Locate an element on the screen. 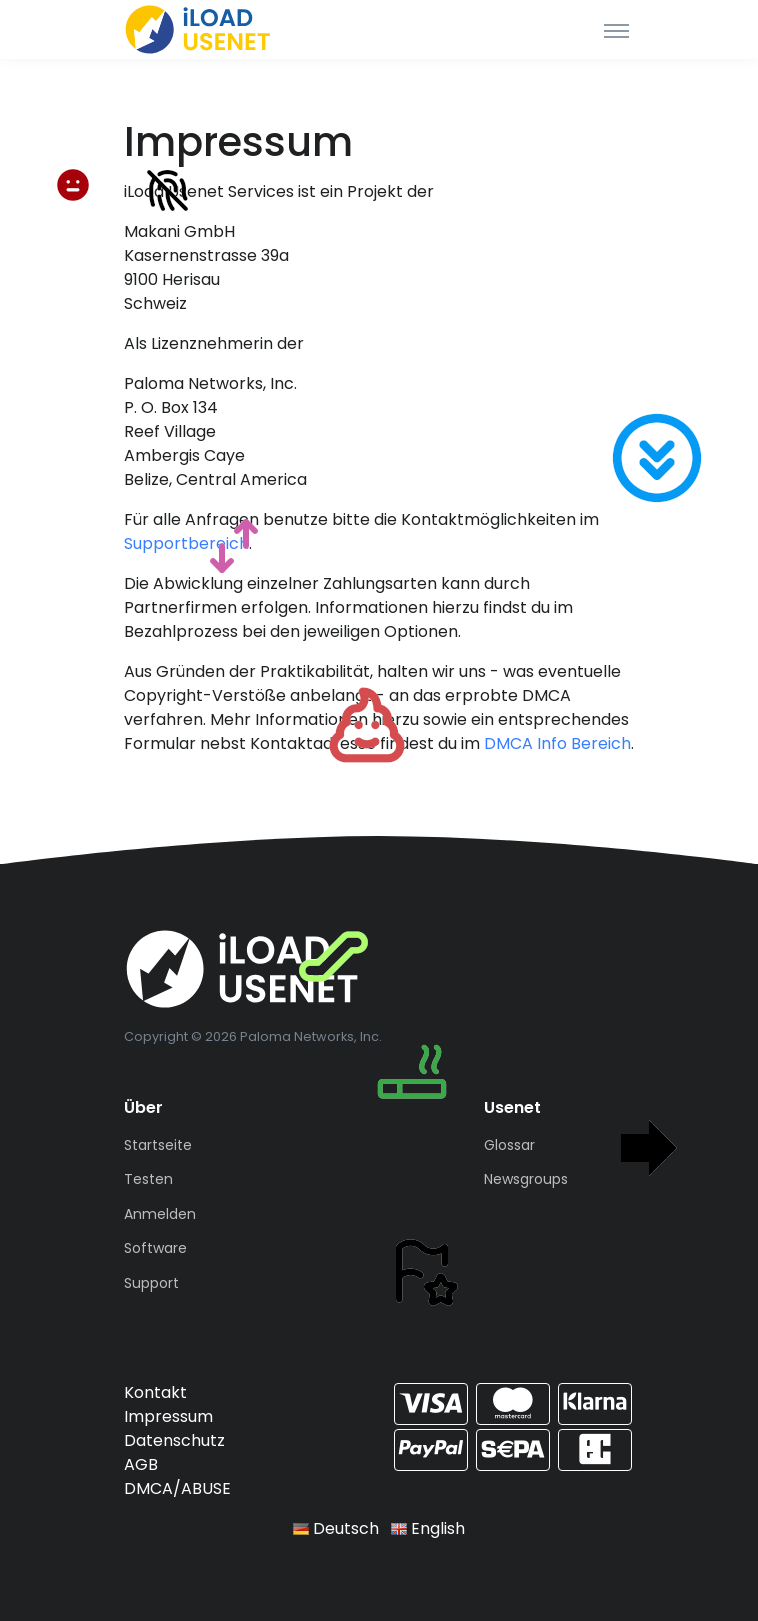  mark as featured or important is located at coordinates (422, 1270).